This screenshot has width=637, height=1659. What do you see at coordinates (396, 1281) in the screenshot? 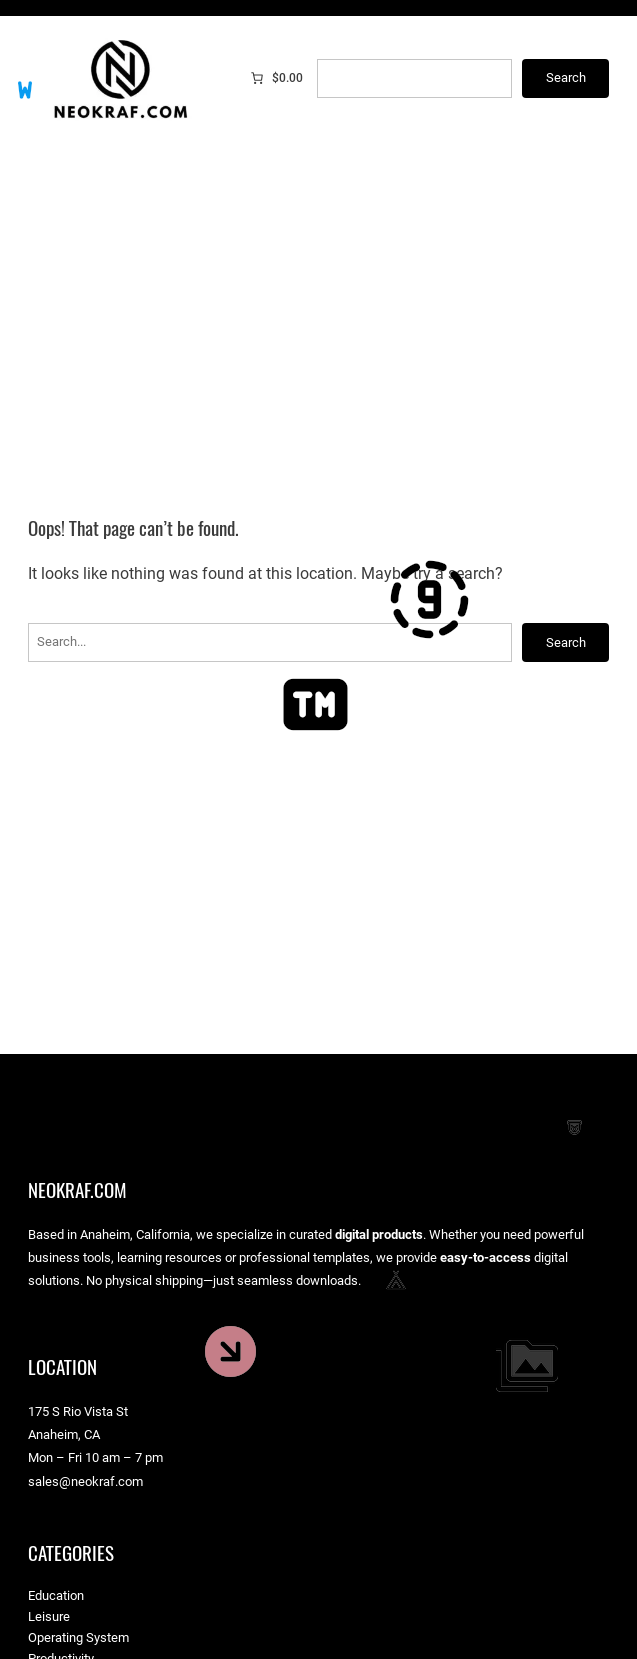
I see `view camping or outdoor accommodations` at bounding box center [396, 1281].